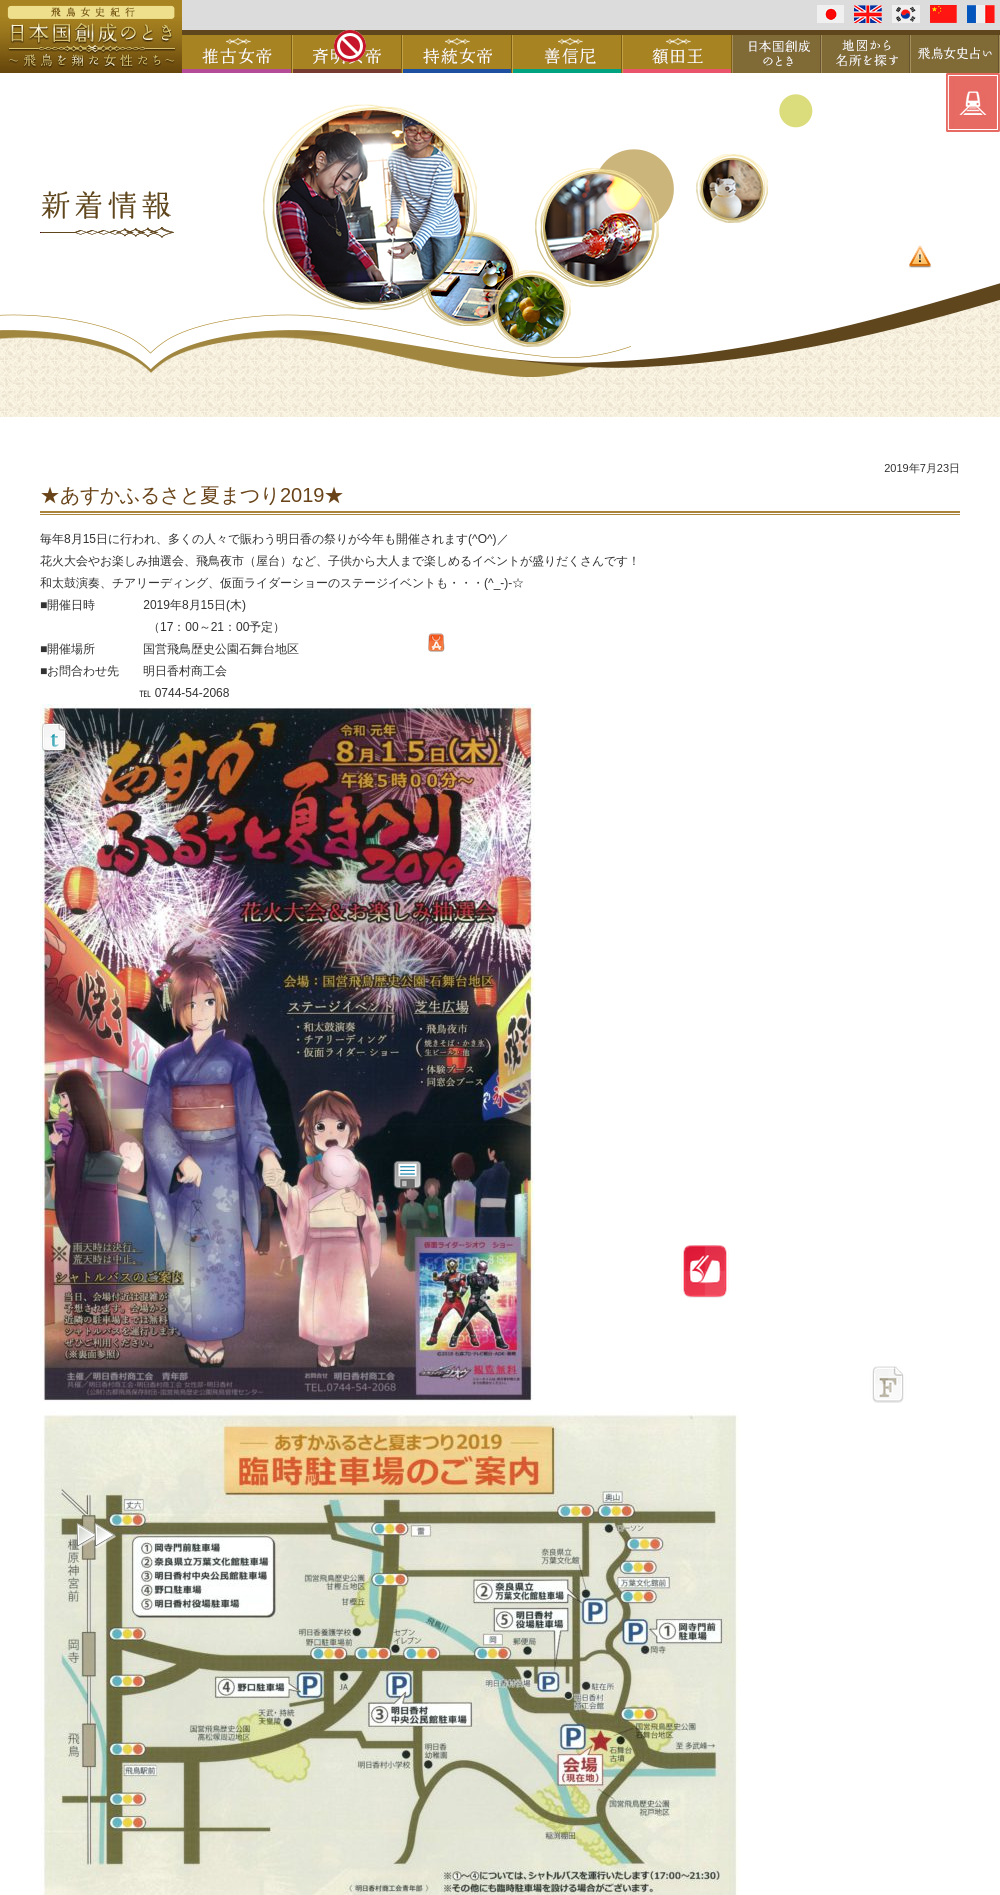 The height and width of the screenshot is (1895, 1000). Describe the element at coordinates (95, 1535) in the screenshot. I see `skip to next track` at that location.